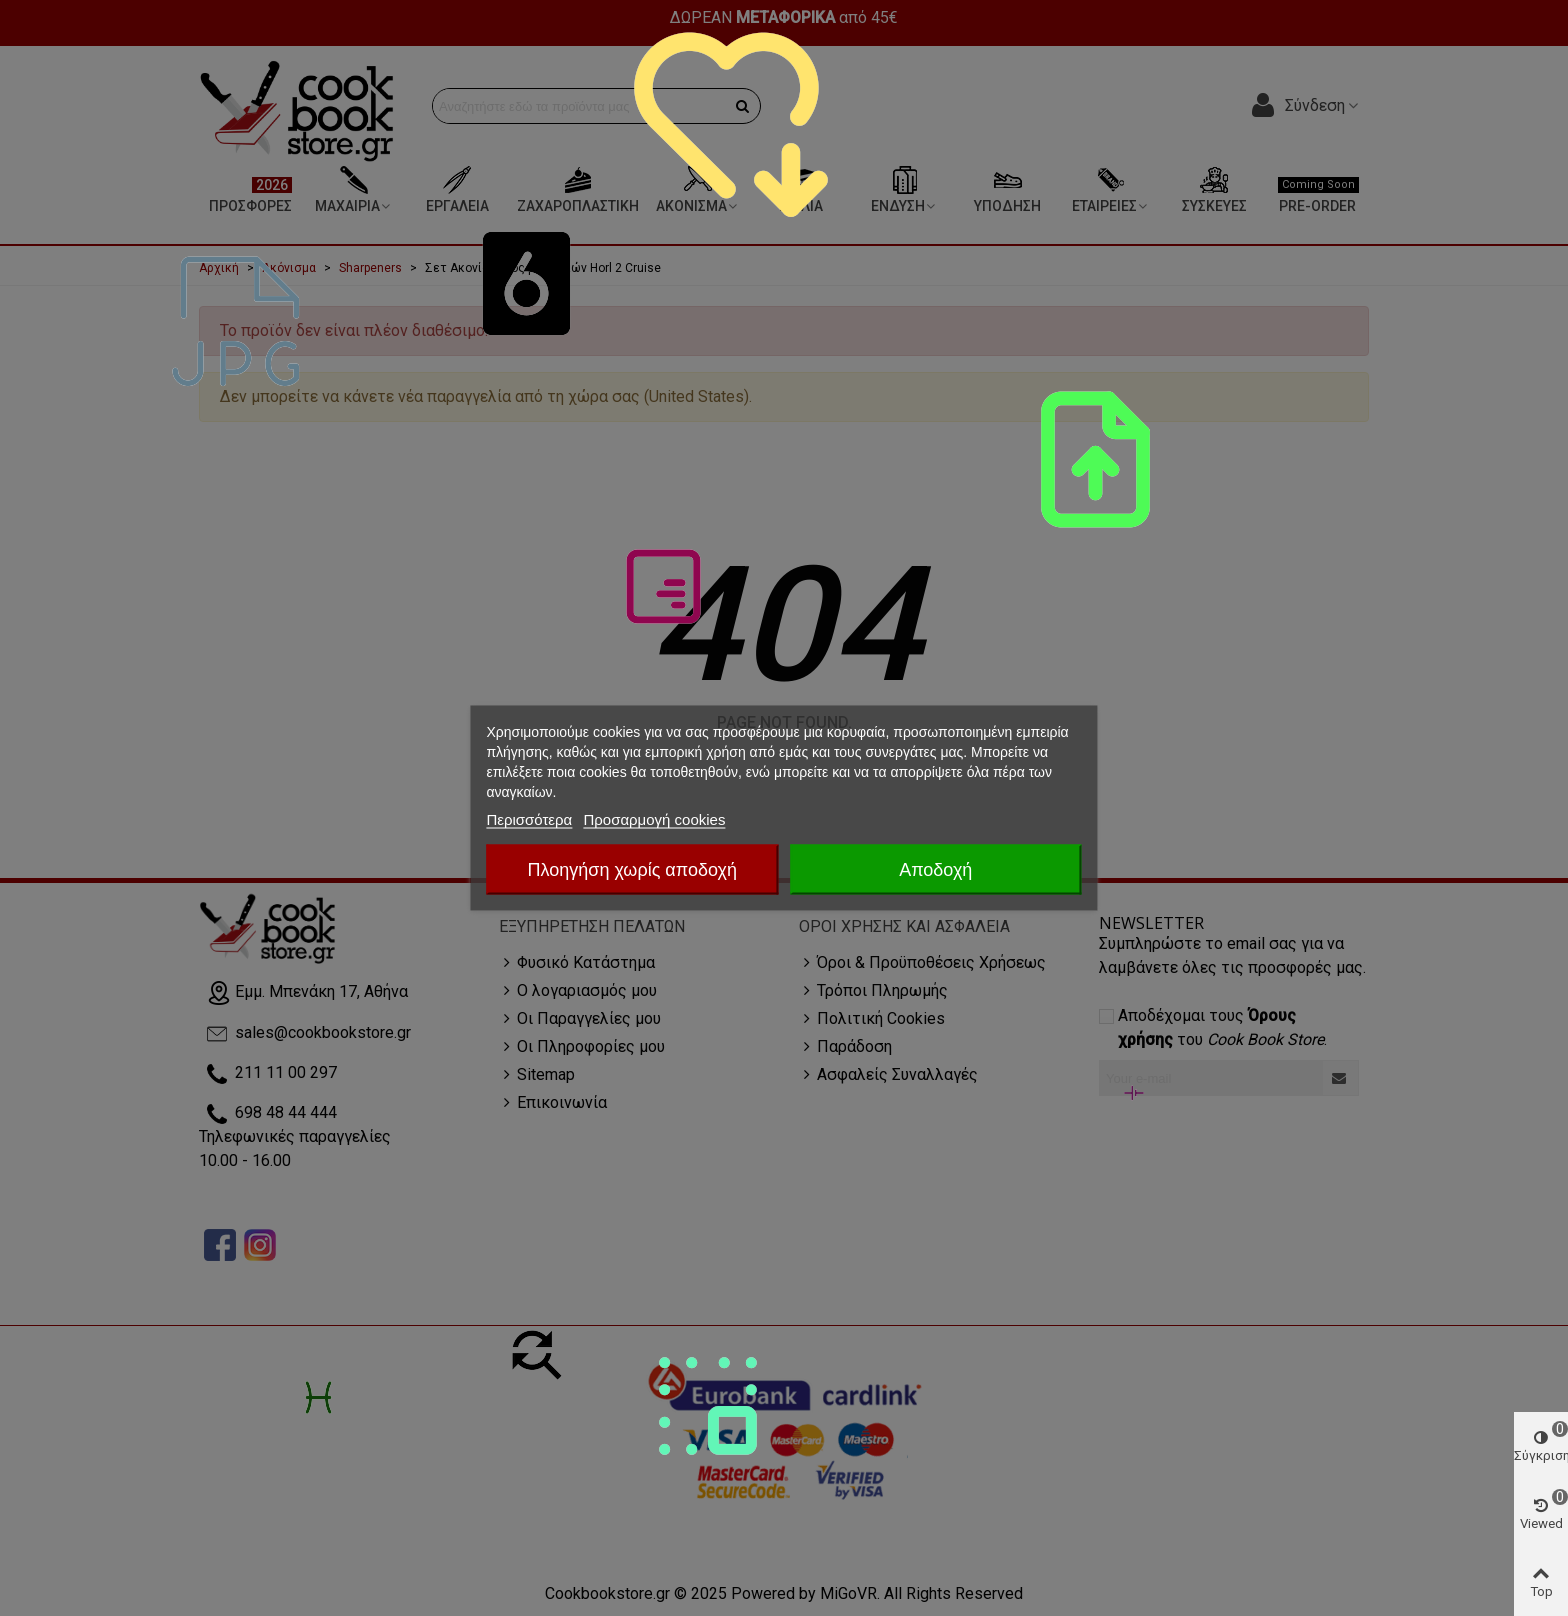 Image resolution: width=1568 pixels, height=1616 pixels. Describe the element at coordinates (1095, 459) in the screenshot. I see `upload a file from your device` at that location.